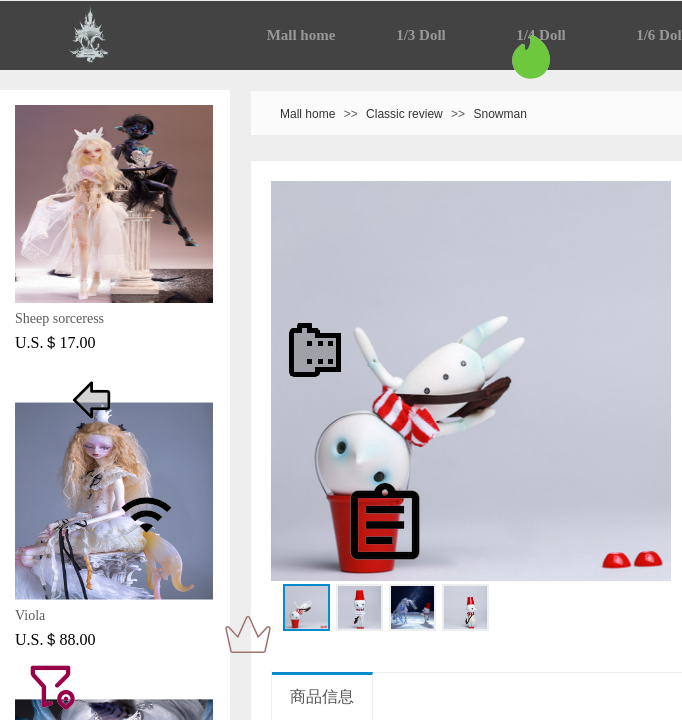 The image size is (682, 720). Describe the element at coordinates (385, 525) in the screenshot. I see `view assignments or tasks` at that location.